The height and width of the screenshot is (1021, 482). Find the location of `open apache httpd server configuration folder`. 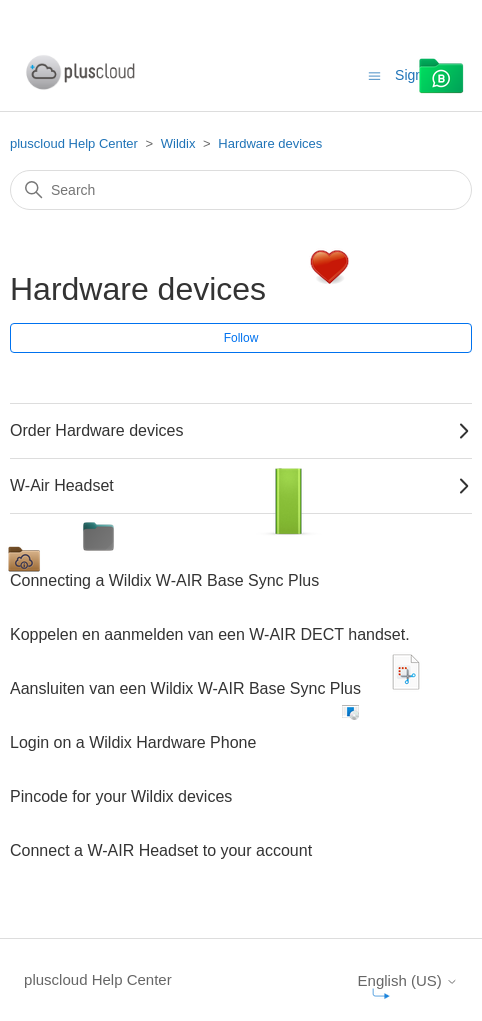

open apache httpd server configuration folder is located at coordinates (24, 560).